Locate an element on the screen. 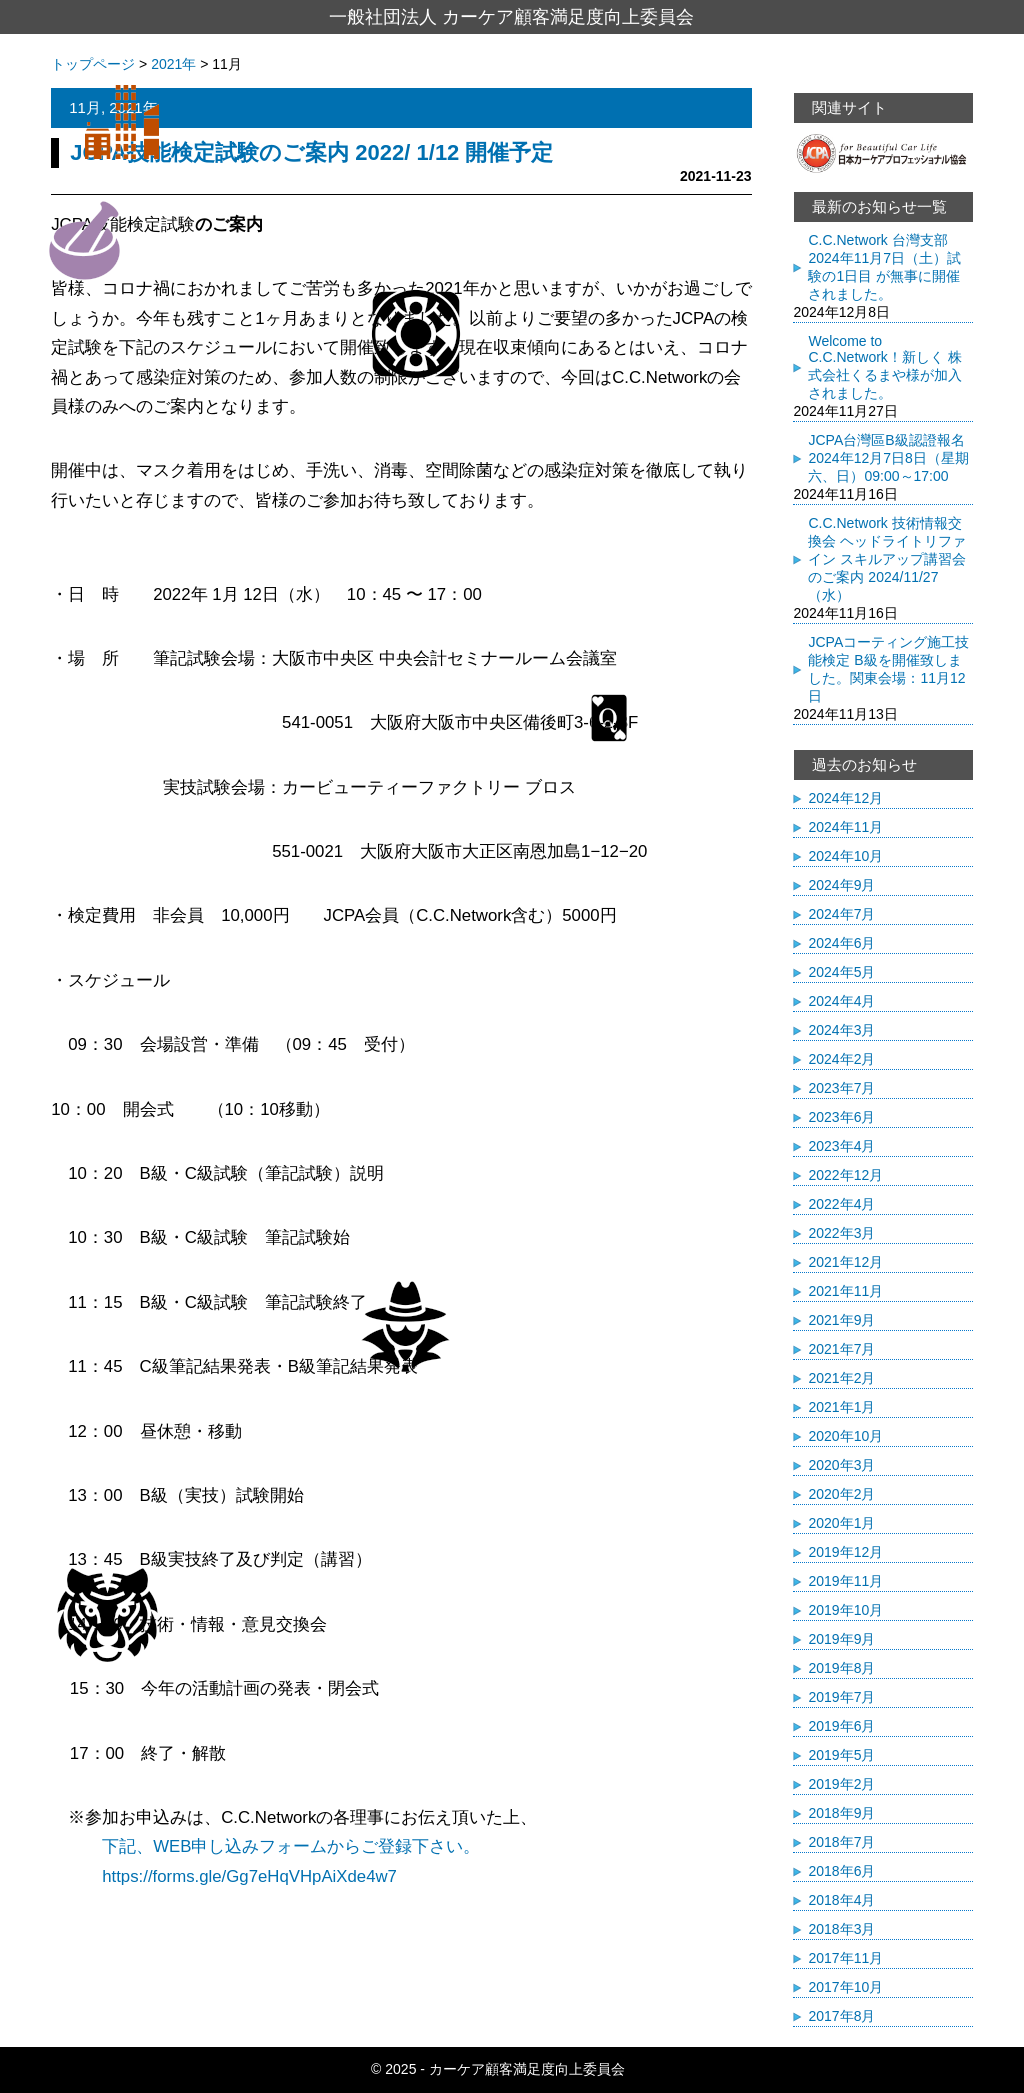 This screenshot has height=2093, width=1024. queen of hearts playing card is located at coordinates (609, 718).